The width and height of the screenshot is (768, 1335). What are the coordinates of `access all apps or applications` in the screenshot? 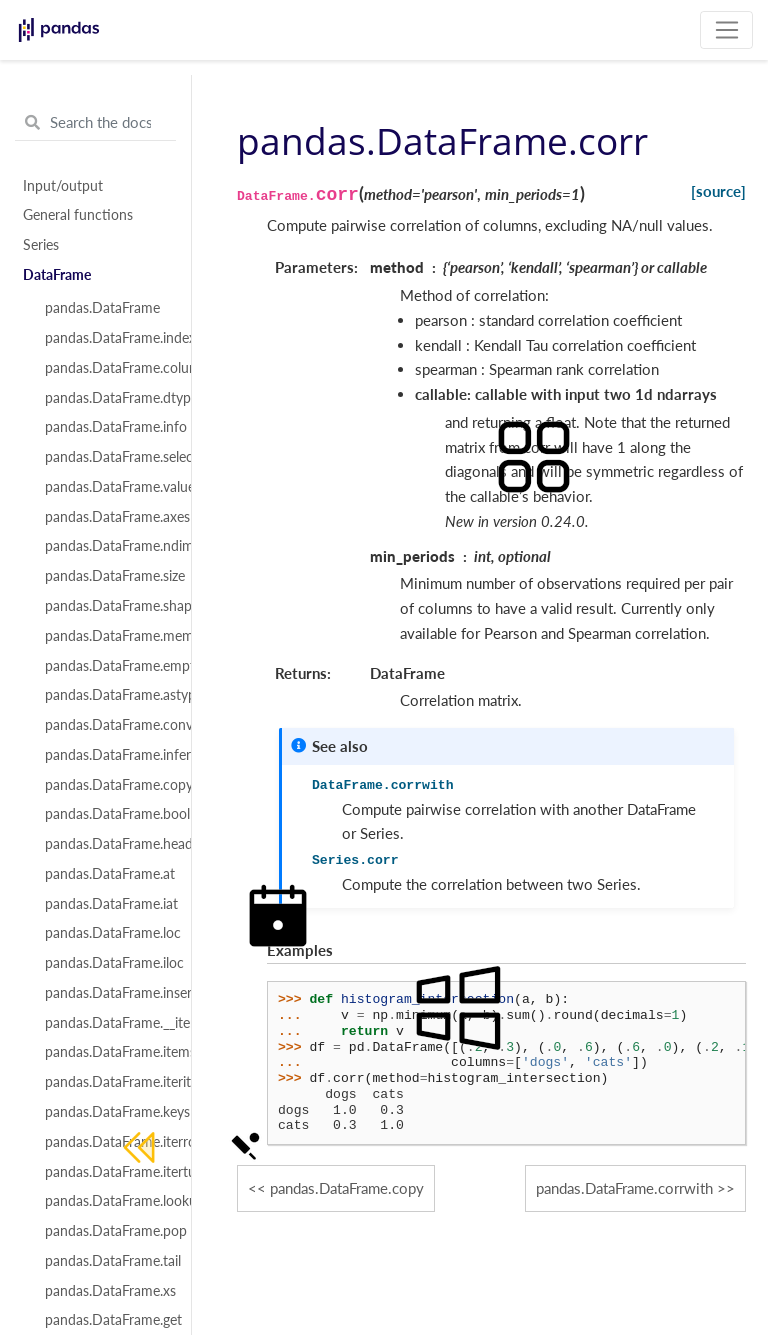 It's located at (534, 457).